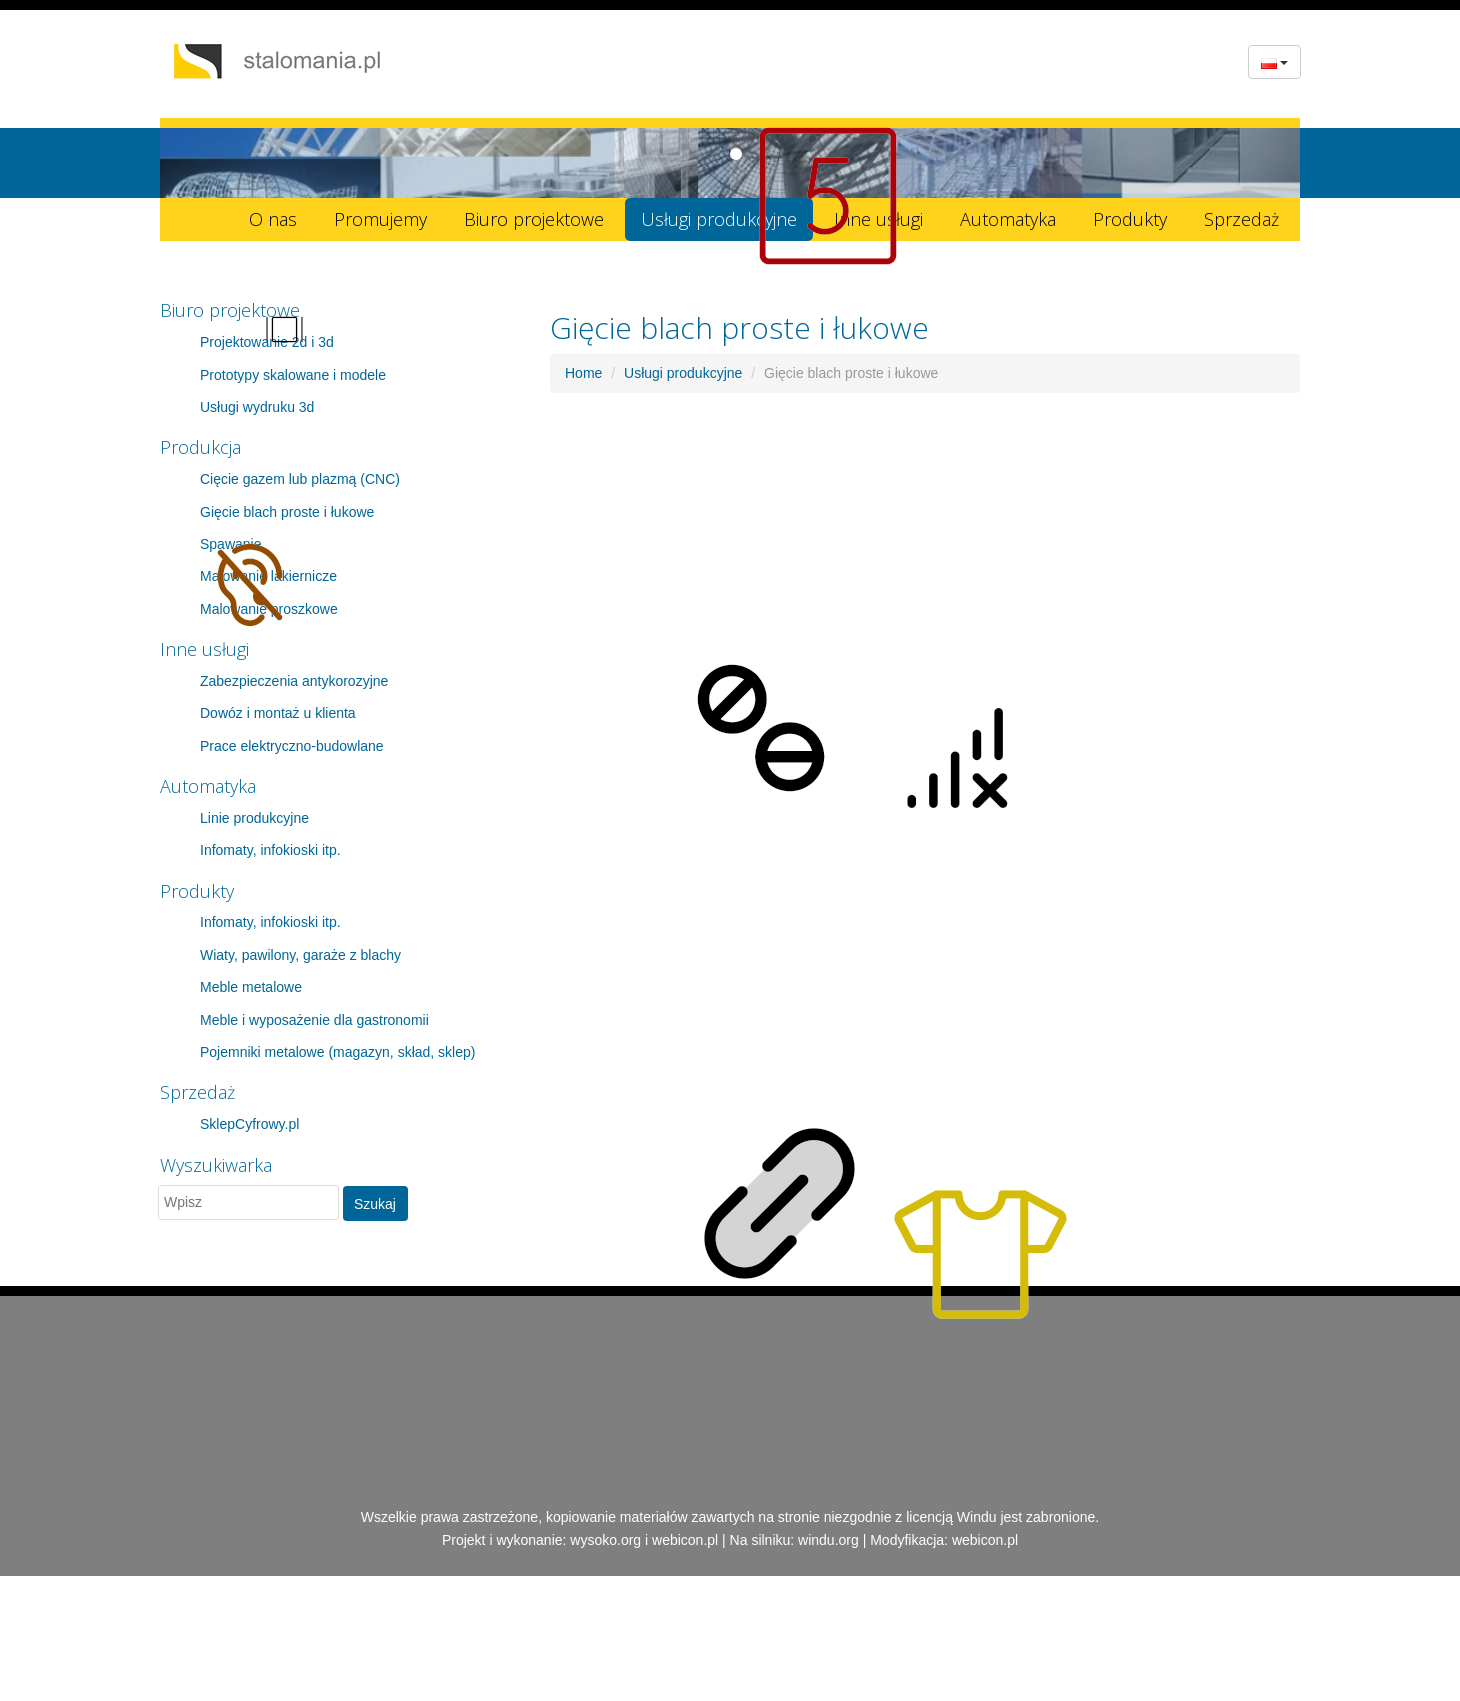 The width and height of the screenshot is (1460, 1701). Describe the element at coordinates (250, 585) in the screenshot. I see `indicates hearing assistance is disabled` at that location.